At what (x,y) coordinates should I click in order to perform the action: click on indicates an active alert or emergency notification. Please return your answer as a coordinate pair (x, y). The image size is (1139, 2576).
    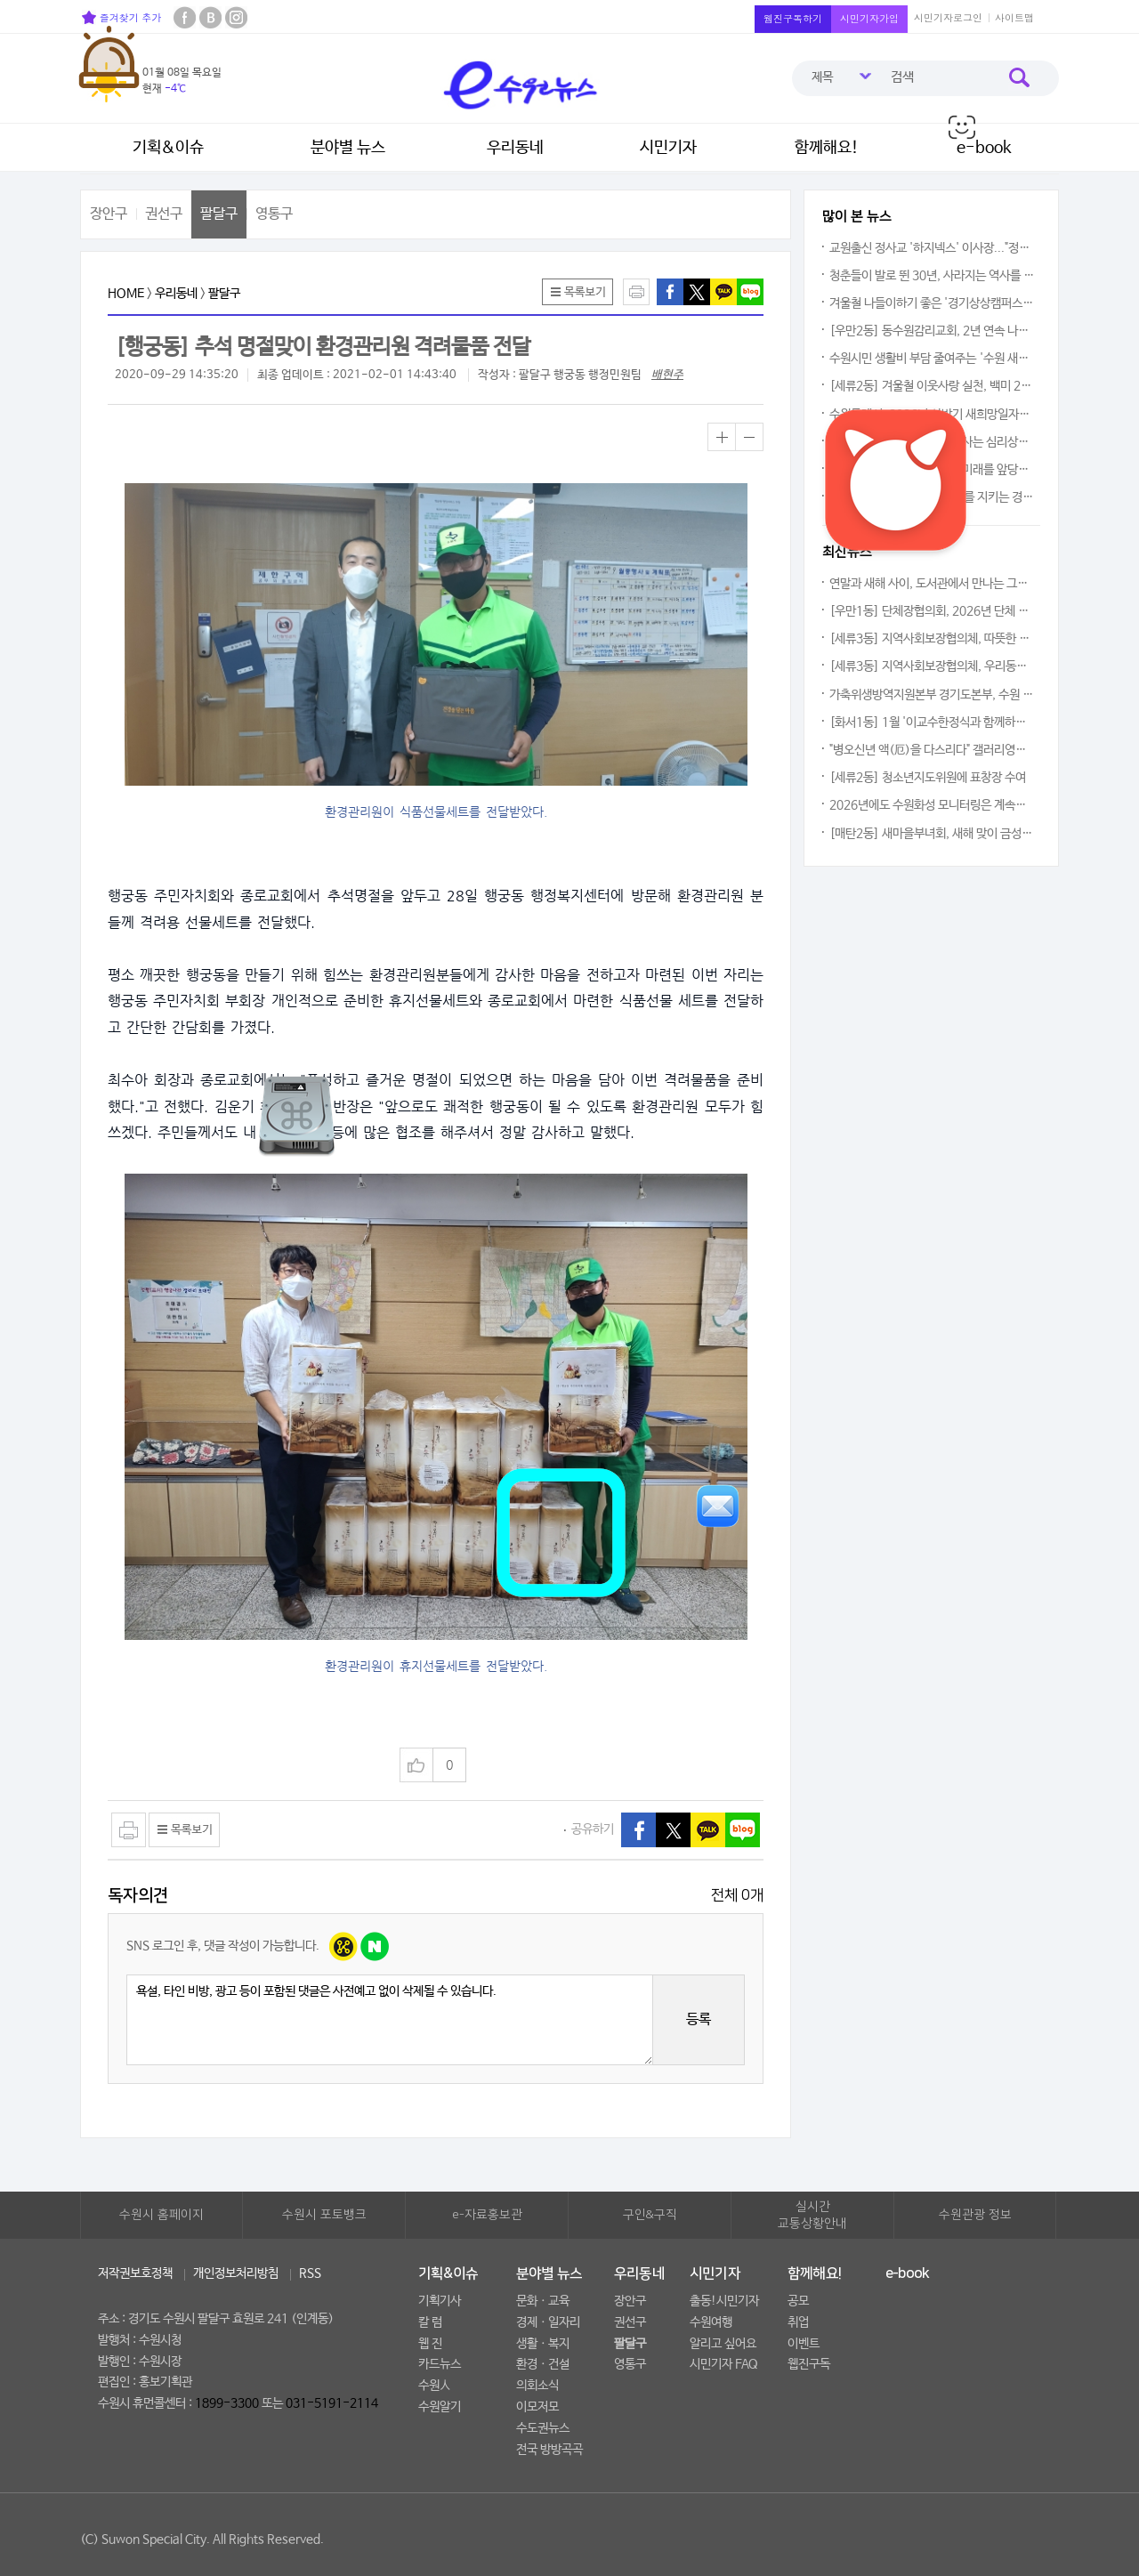
    Looking at the image, I should click on (109, 62).